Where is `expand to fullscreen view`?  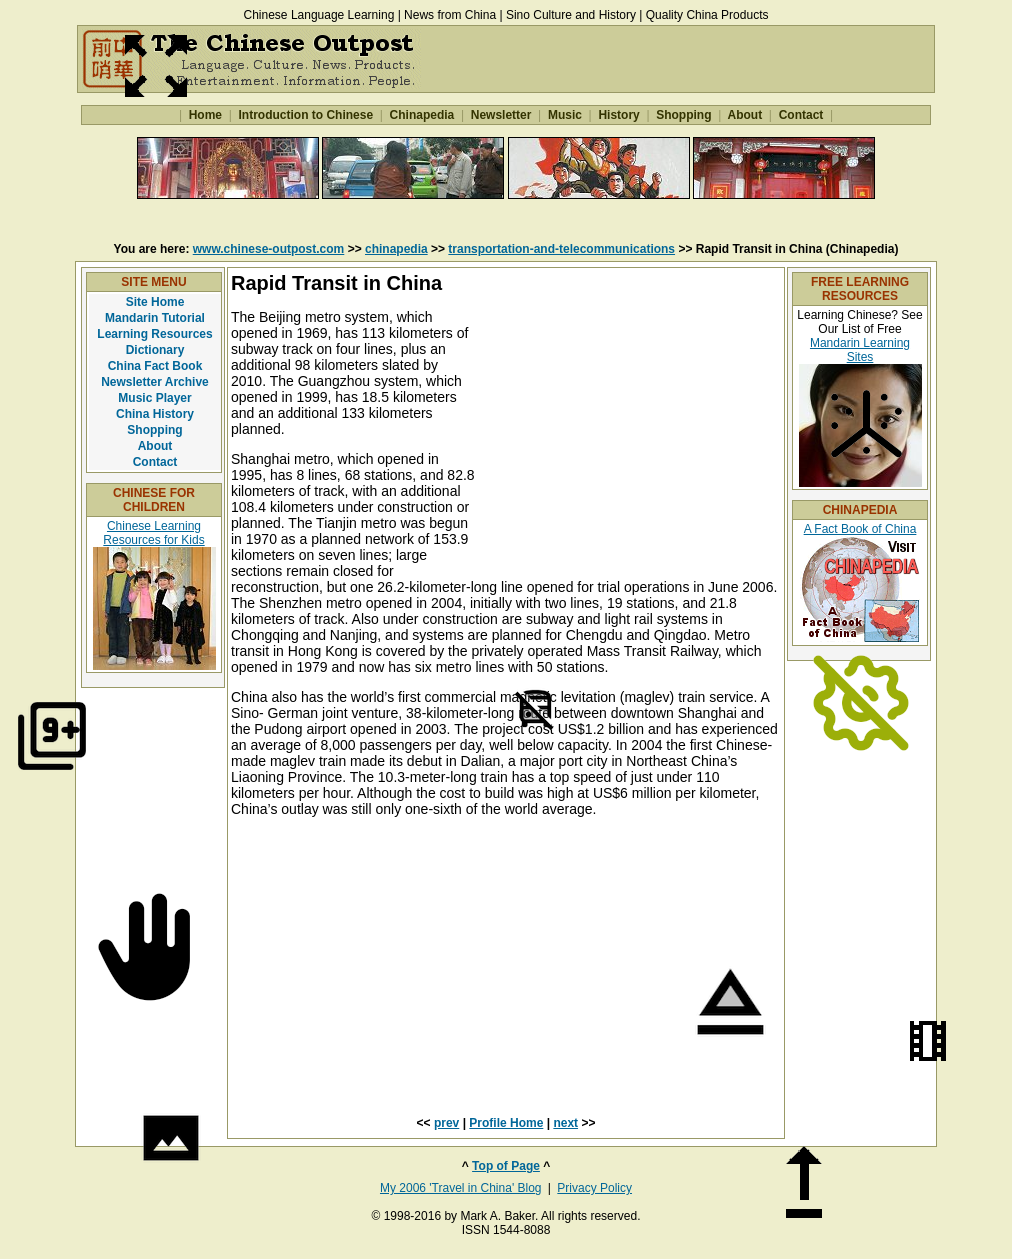 expand to fullscreen view is located at coordinates (156, 66).